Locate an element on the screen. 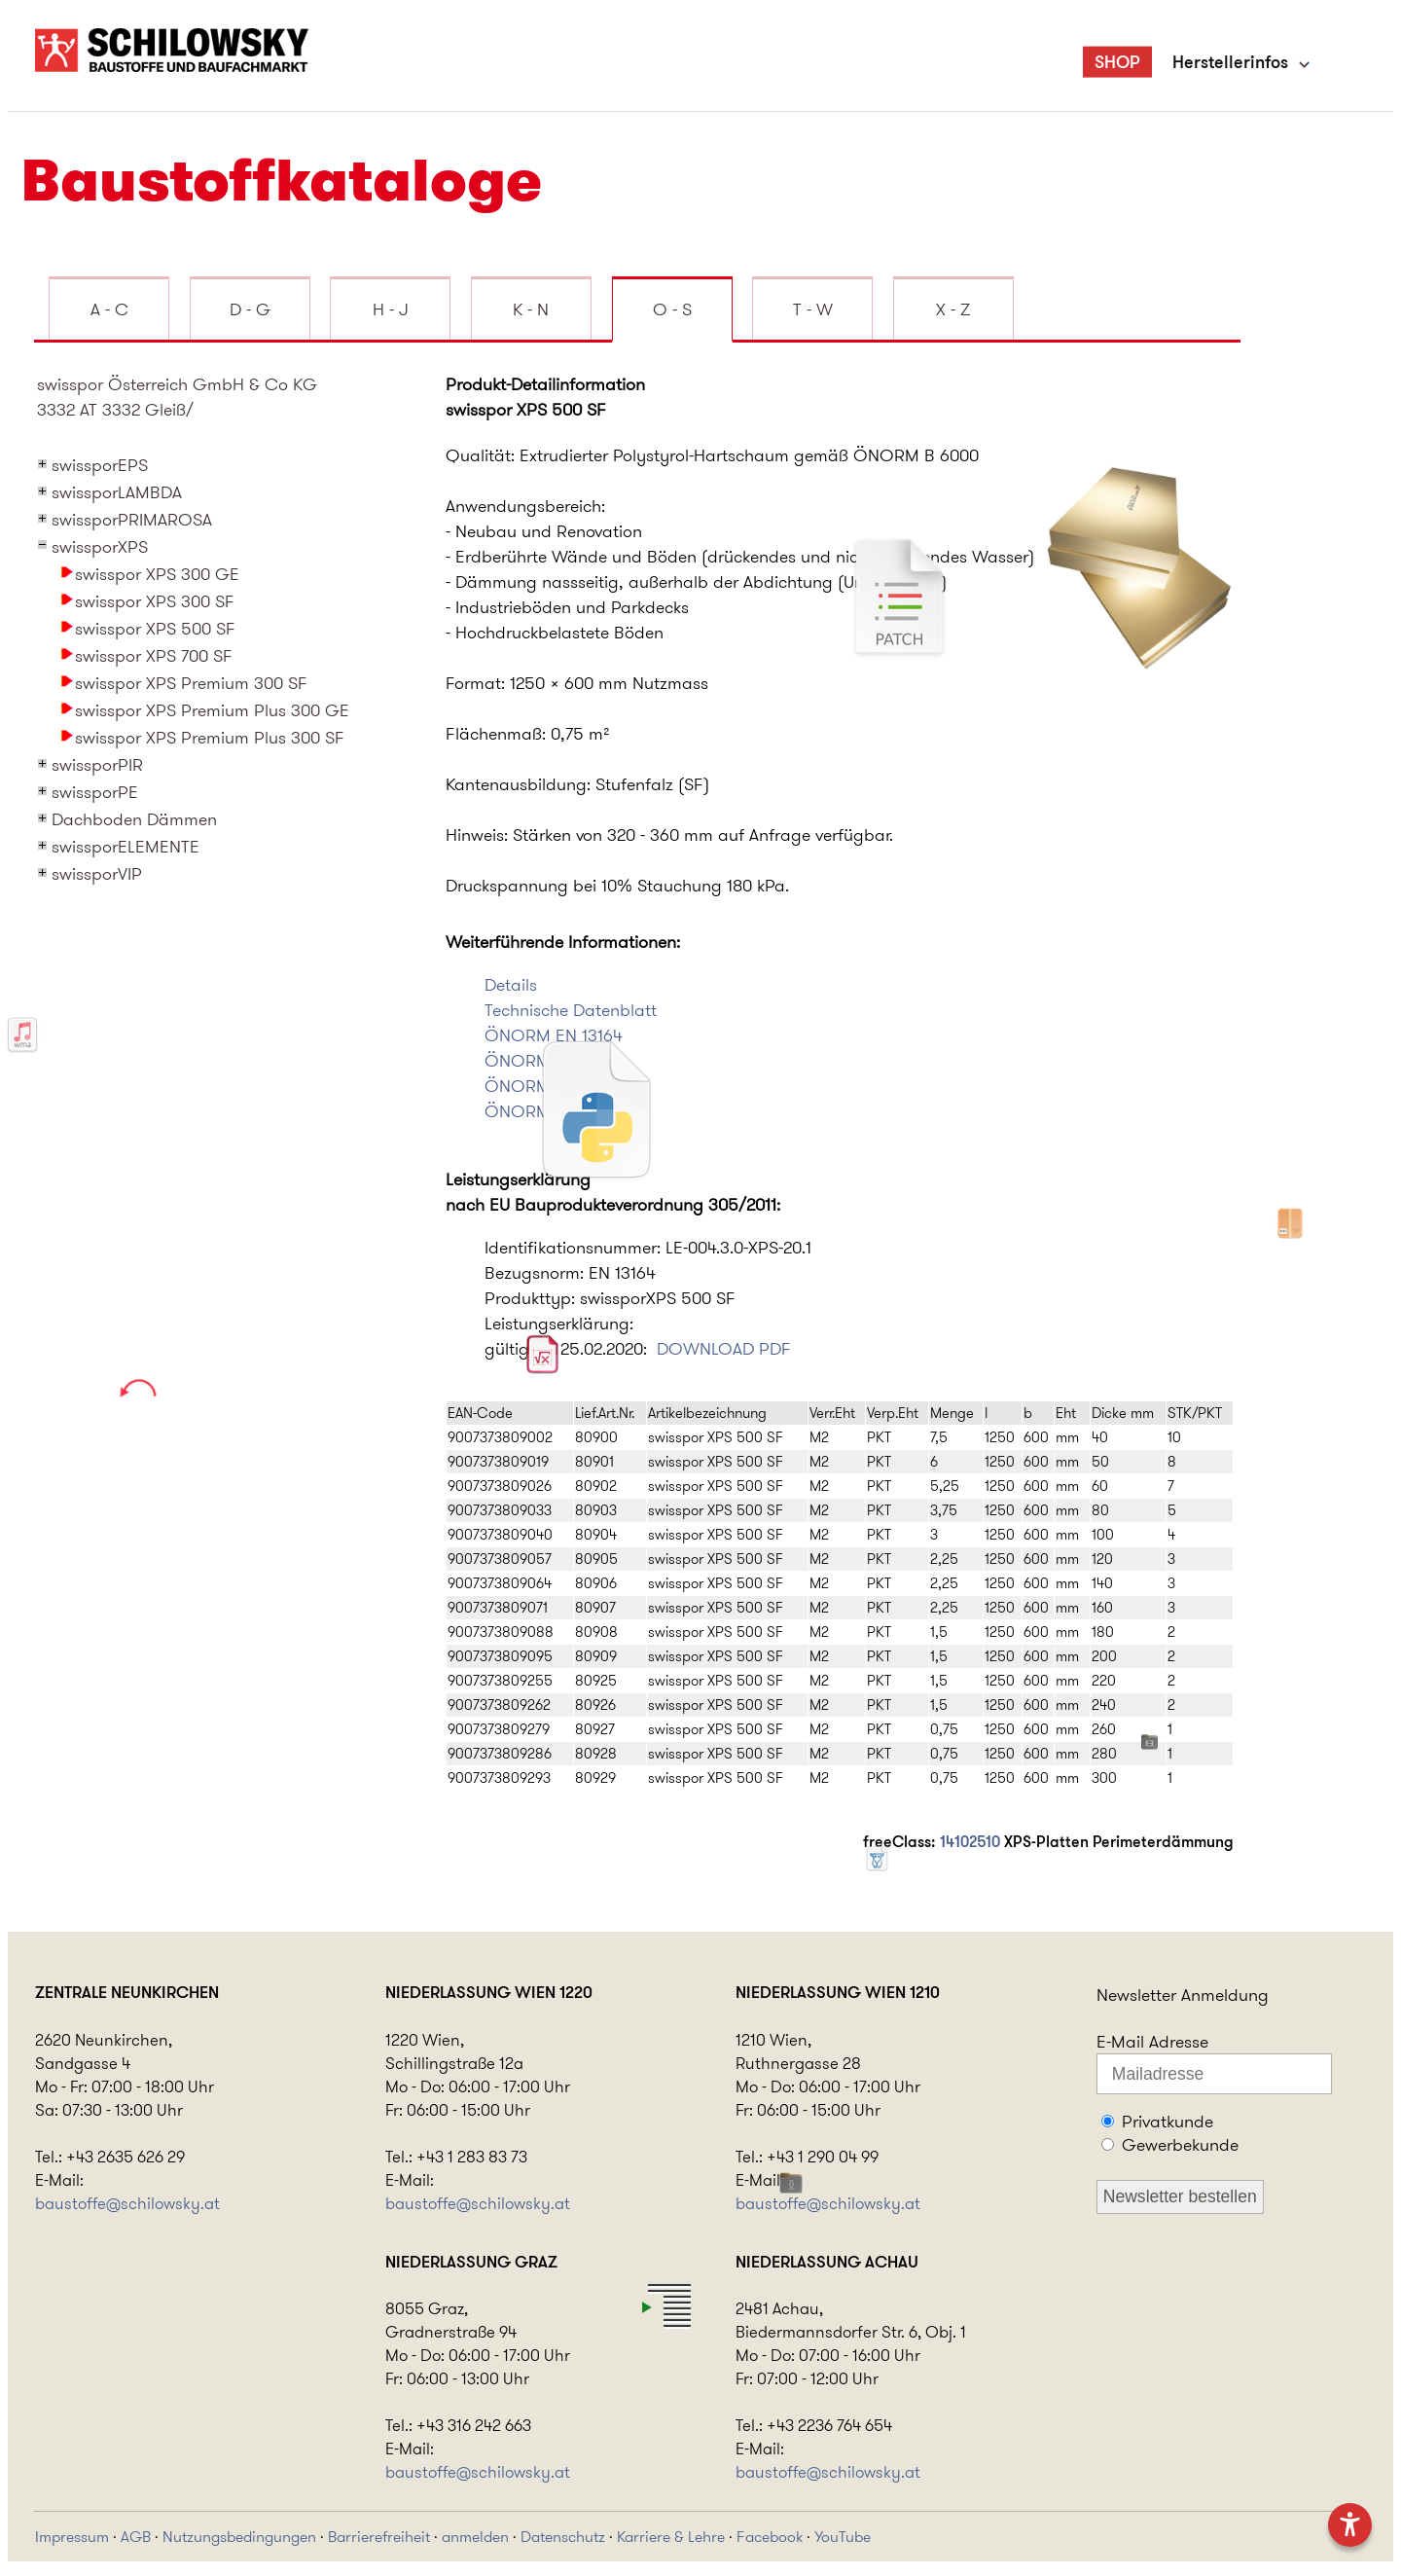 The image size is (1401, 2576). a compressed archive or package file is located at coordinates (1290, 1223).